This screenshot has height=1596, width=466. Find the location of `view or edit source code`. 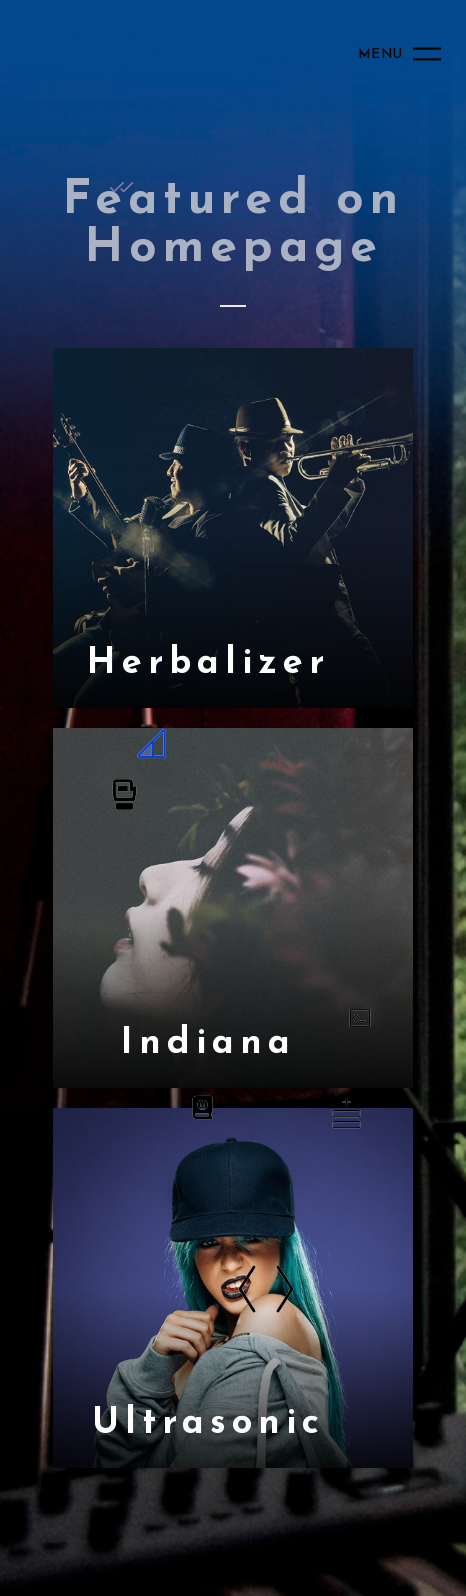

view or edit source code is located at coordinates (266, 1289).